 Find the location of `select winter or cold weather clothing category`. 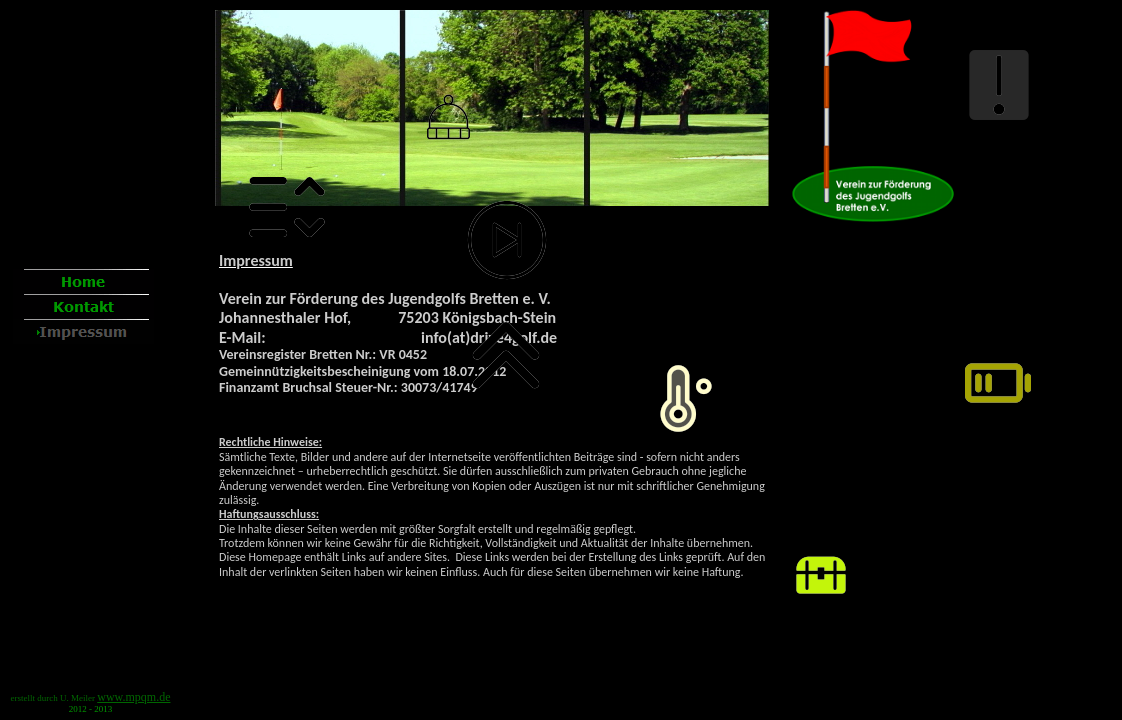

select winter or cold weather clothing category is located at coordinates (448, 119).